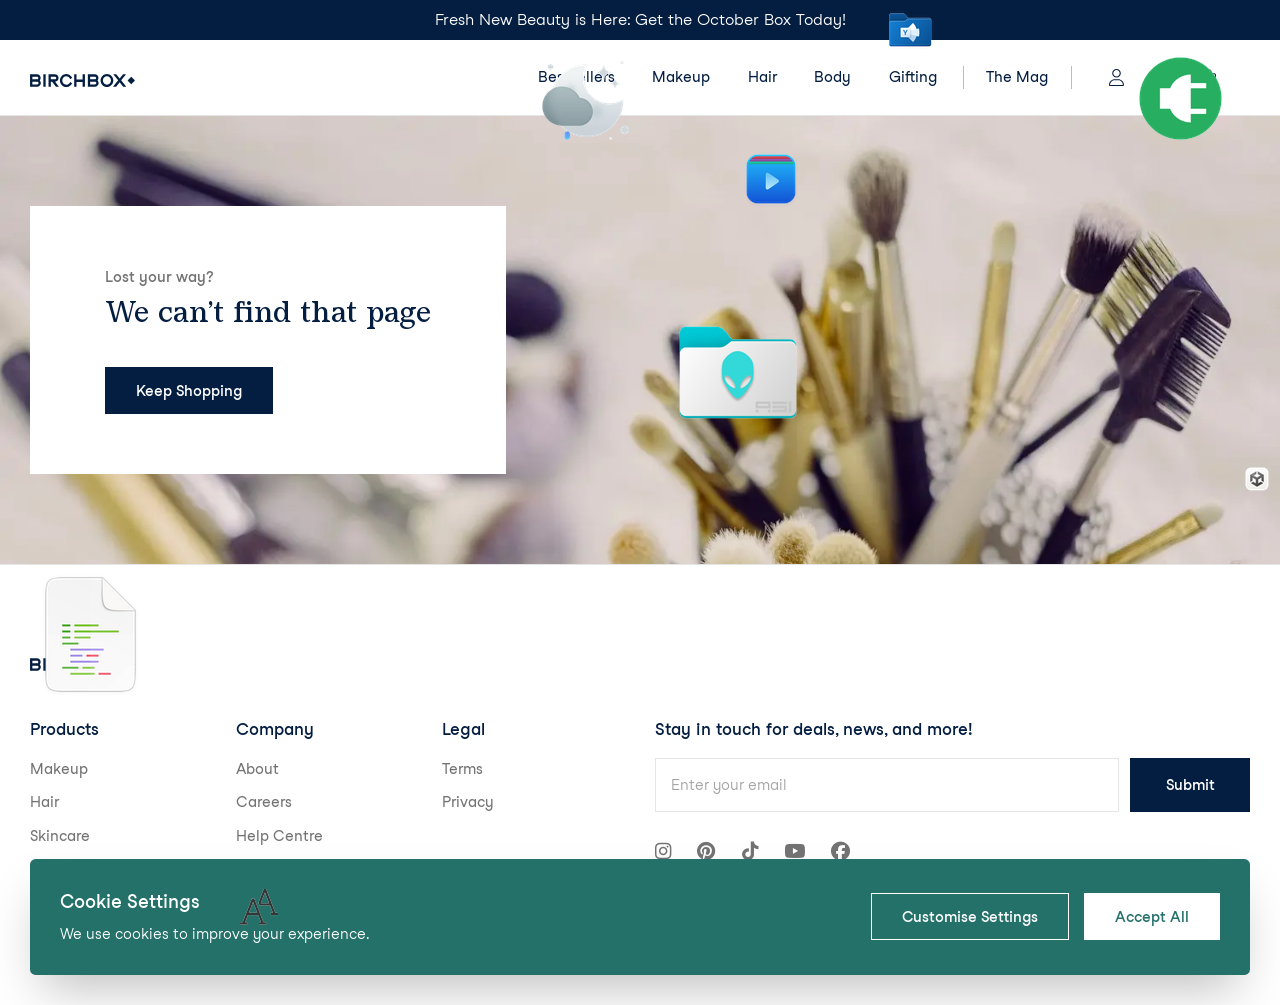  What do you see at coordinates (910, 31) in the screenshot?
I see `open microsoft yammer files folder` at bounding box center [910, 31].